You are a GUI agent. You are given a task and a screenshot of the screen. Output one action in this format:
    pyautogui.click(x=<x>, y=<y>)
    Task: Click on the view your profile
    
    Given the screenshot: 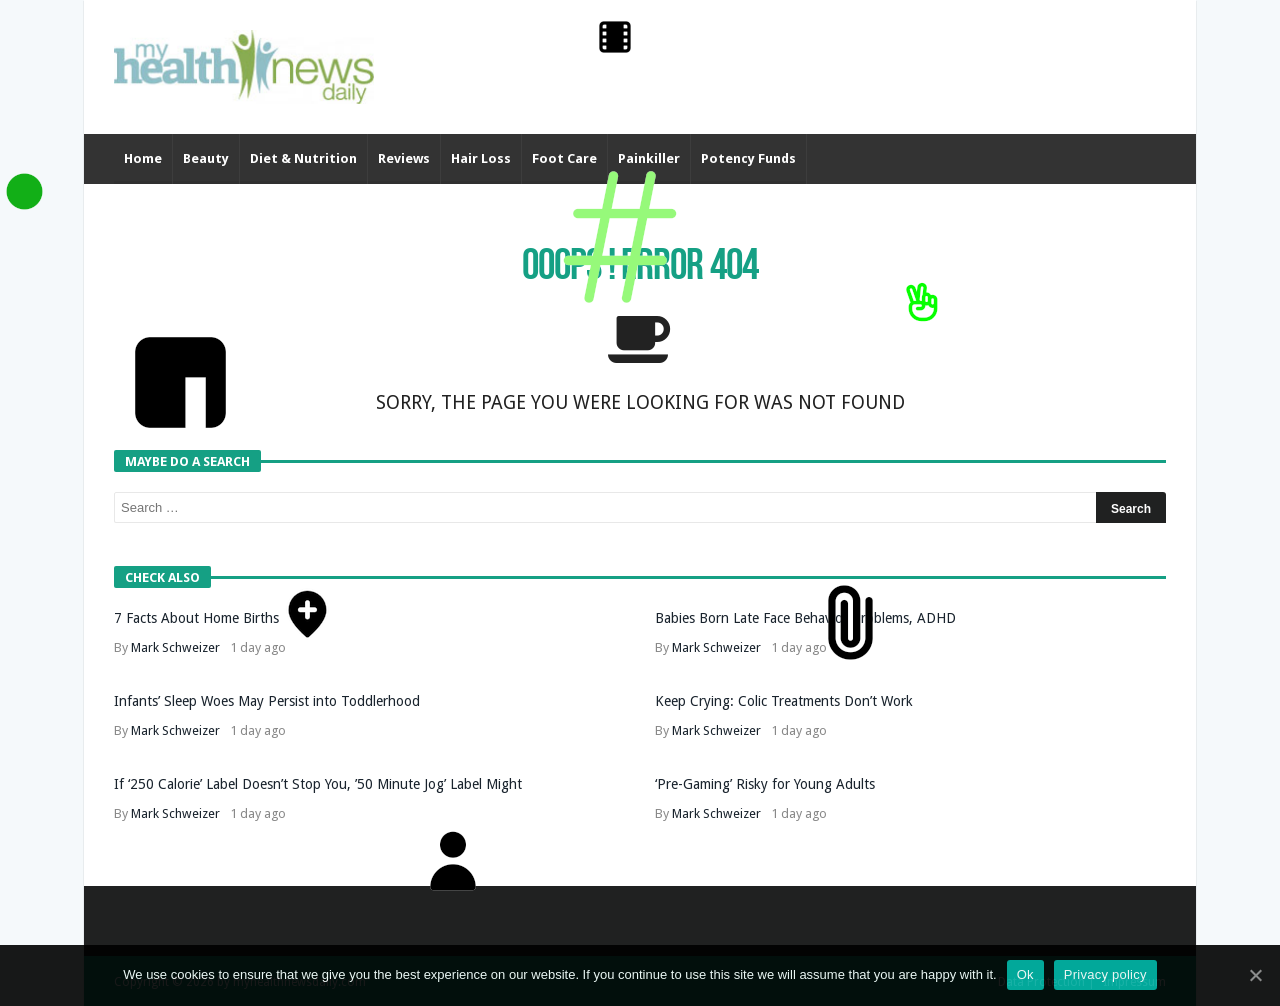 What is the action you would take?
    pyautogui.click(x=453, y=861)
    